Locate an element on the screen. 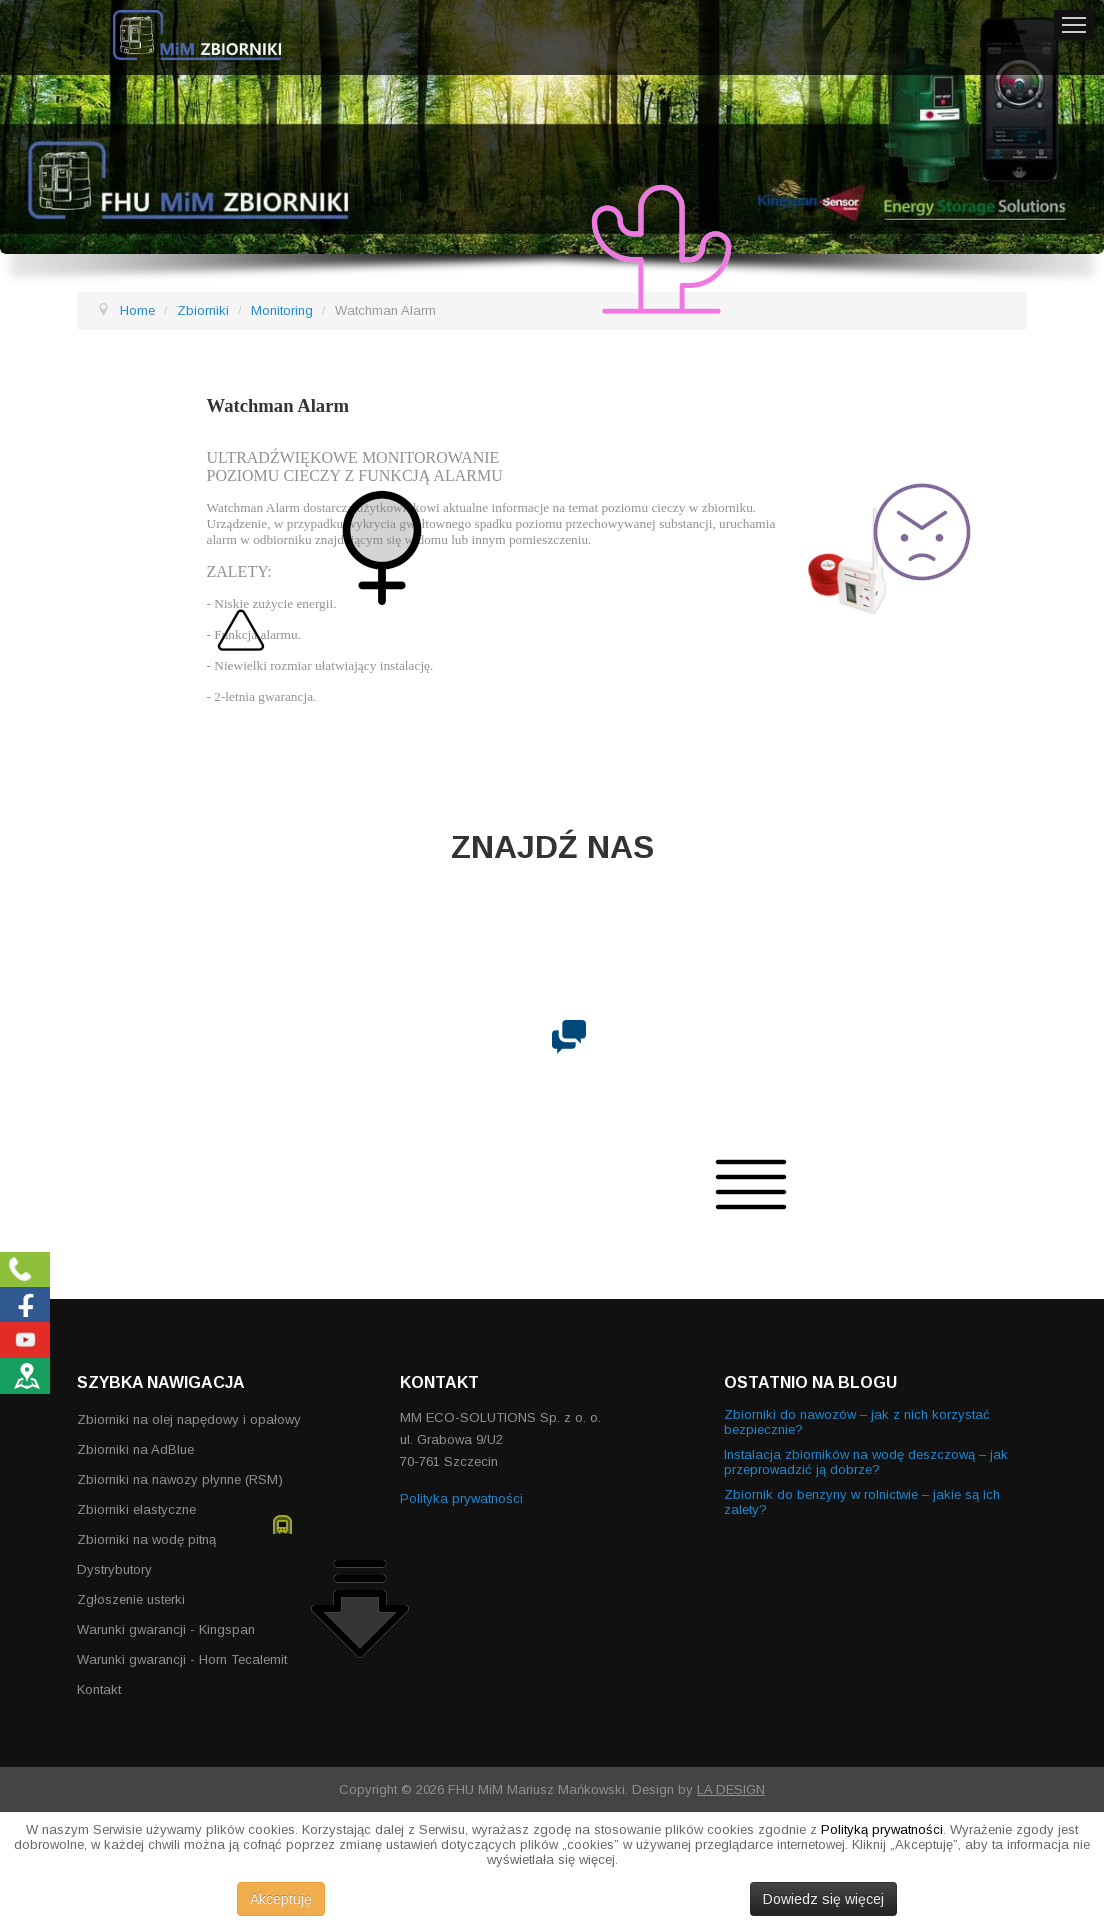 The height and width of the screenshot is (1926, 1104). indicates a warning or caution state is located at coordinates (241, 631).